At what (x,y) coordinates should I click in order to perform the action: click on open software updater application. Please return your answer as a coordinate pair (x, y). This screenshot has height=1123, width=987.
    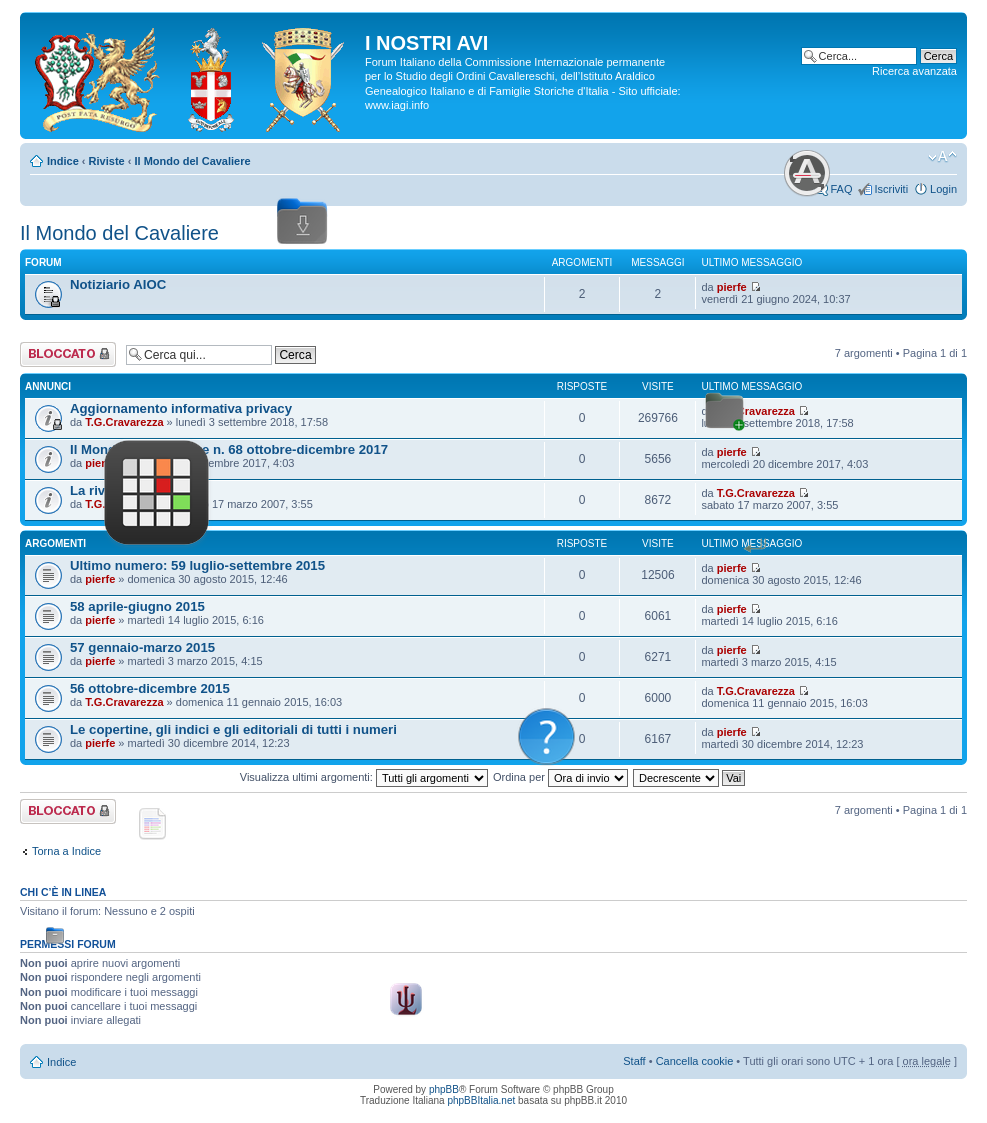
    Looking at the image, I should click on (807, 173).